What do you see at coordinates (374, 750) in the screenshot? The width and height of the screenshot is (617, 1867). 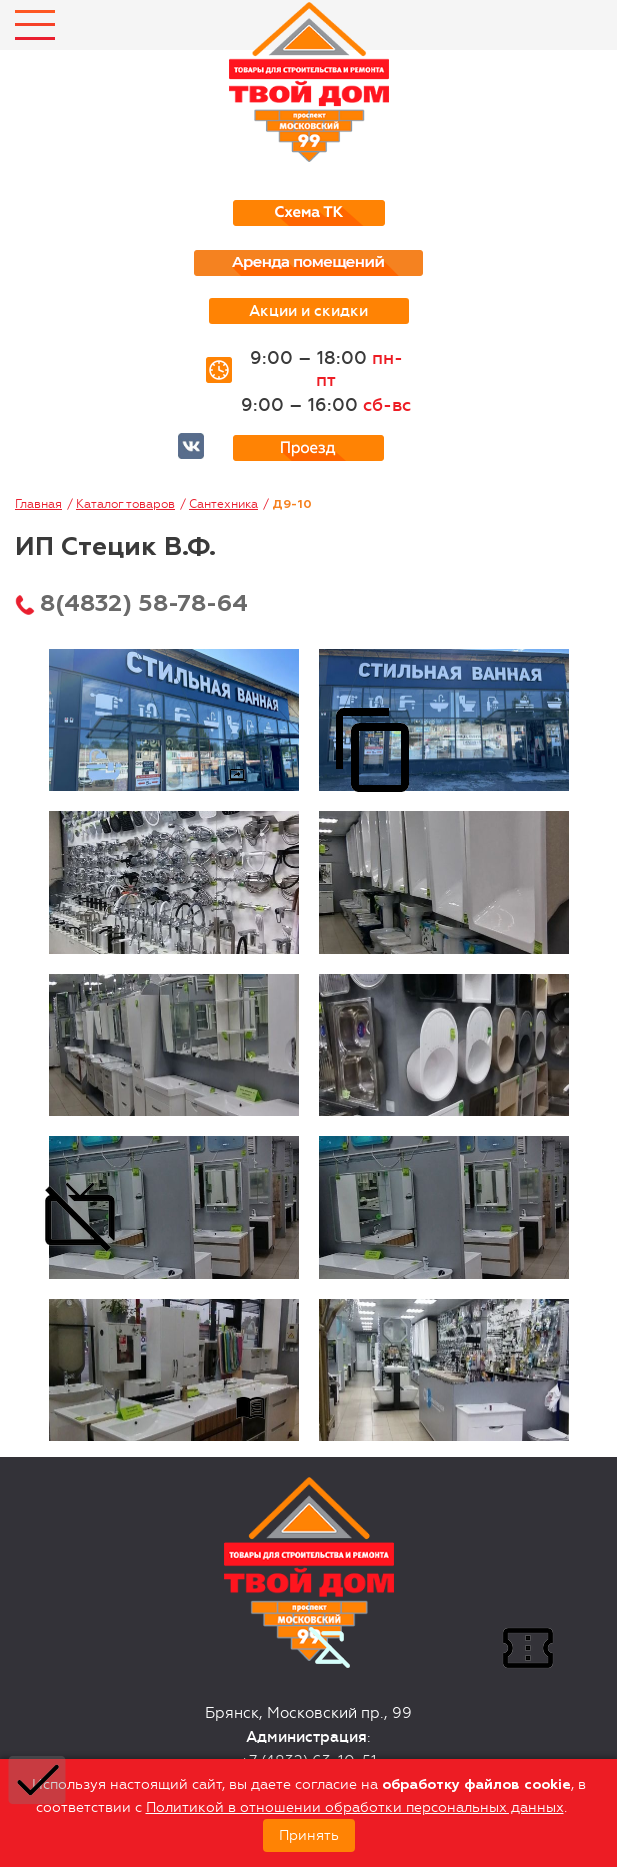 I see `copy to clipboard` at bounding box center [374, 750].